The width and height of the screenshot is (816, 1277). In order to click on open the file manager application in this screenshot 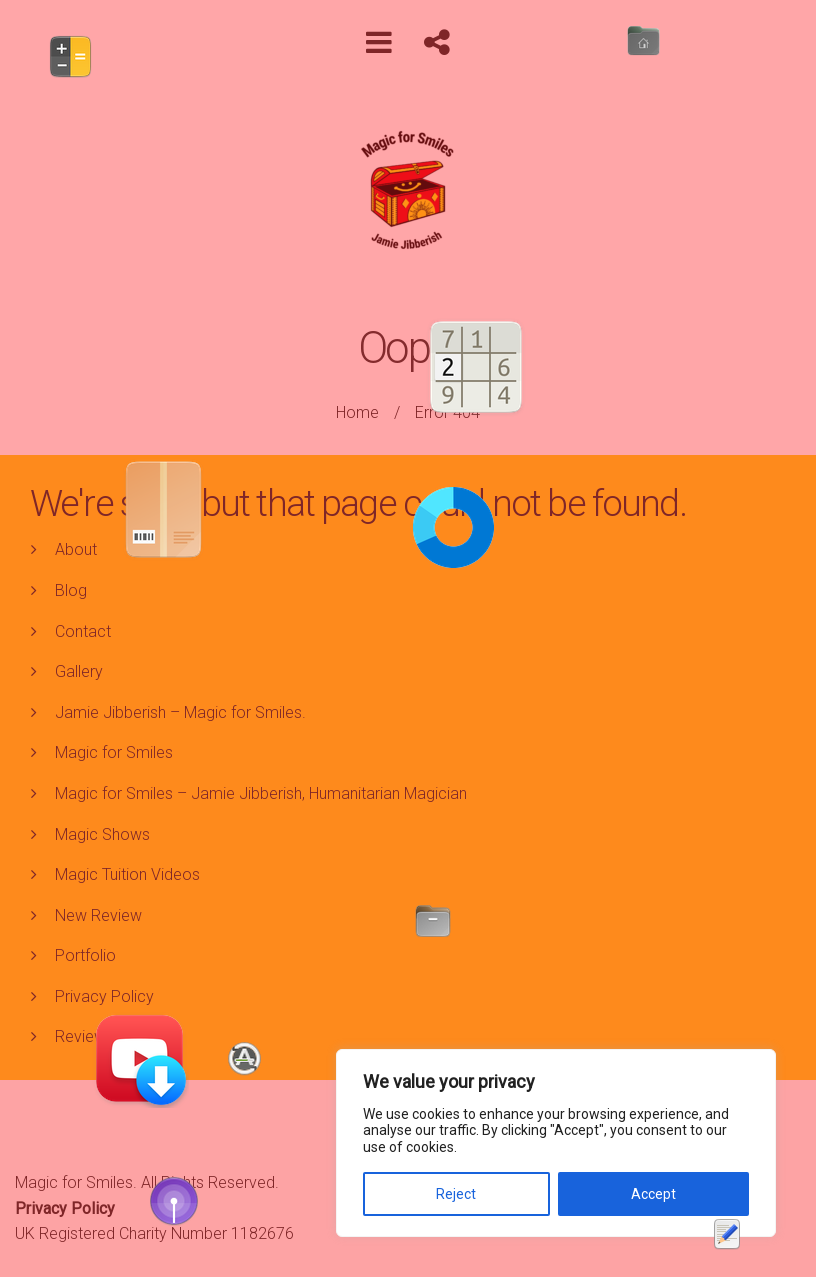, I will do `click(433, 921)`.